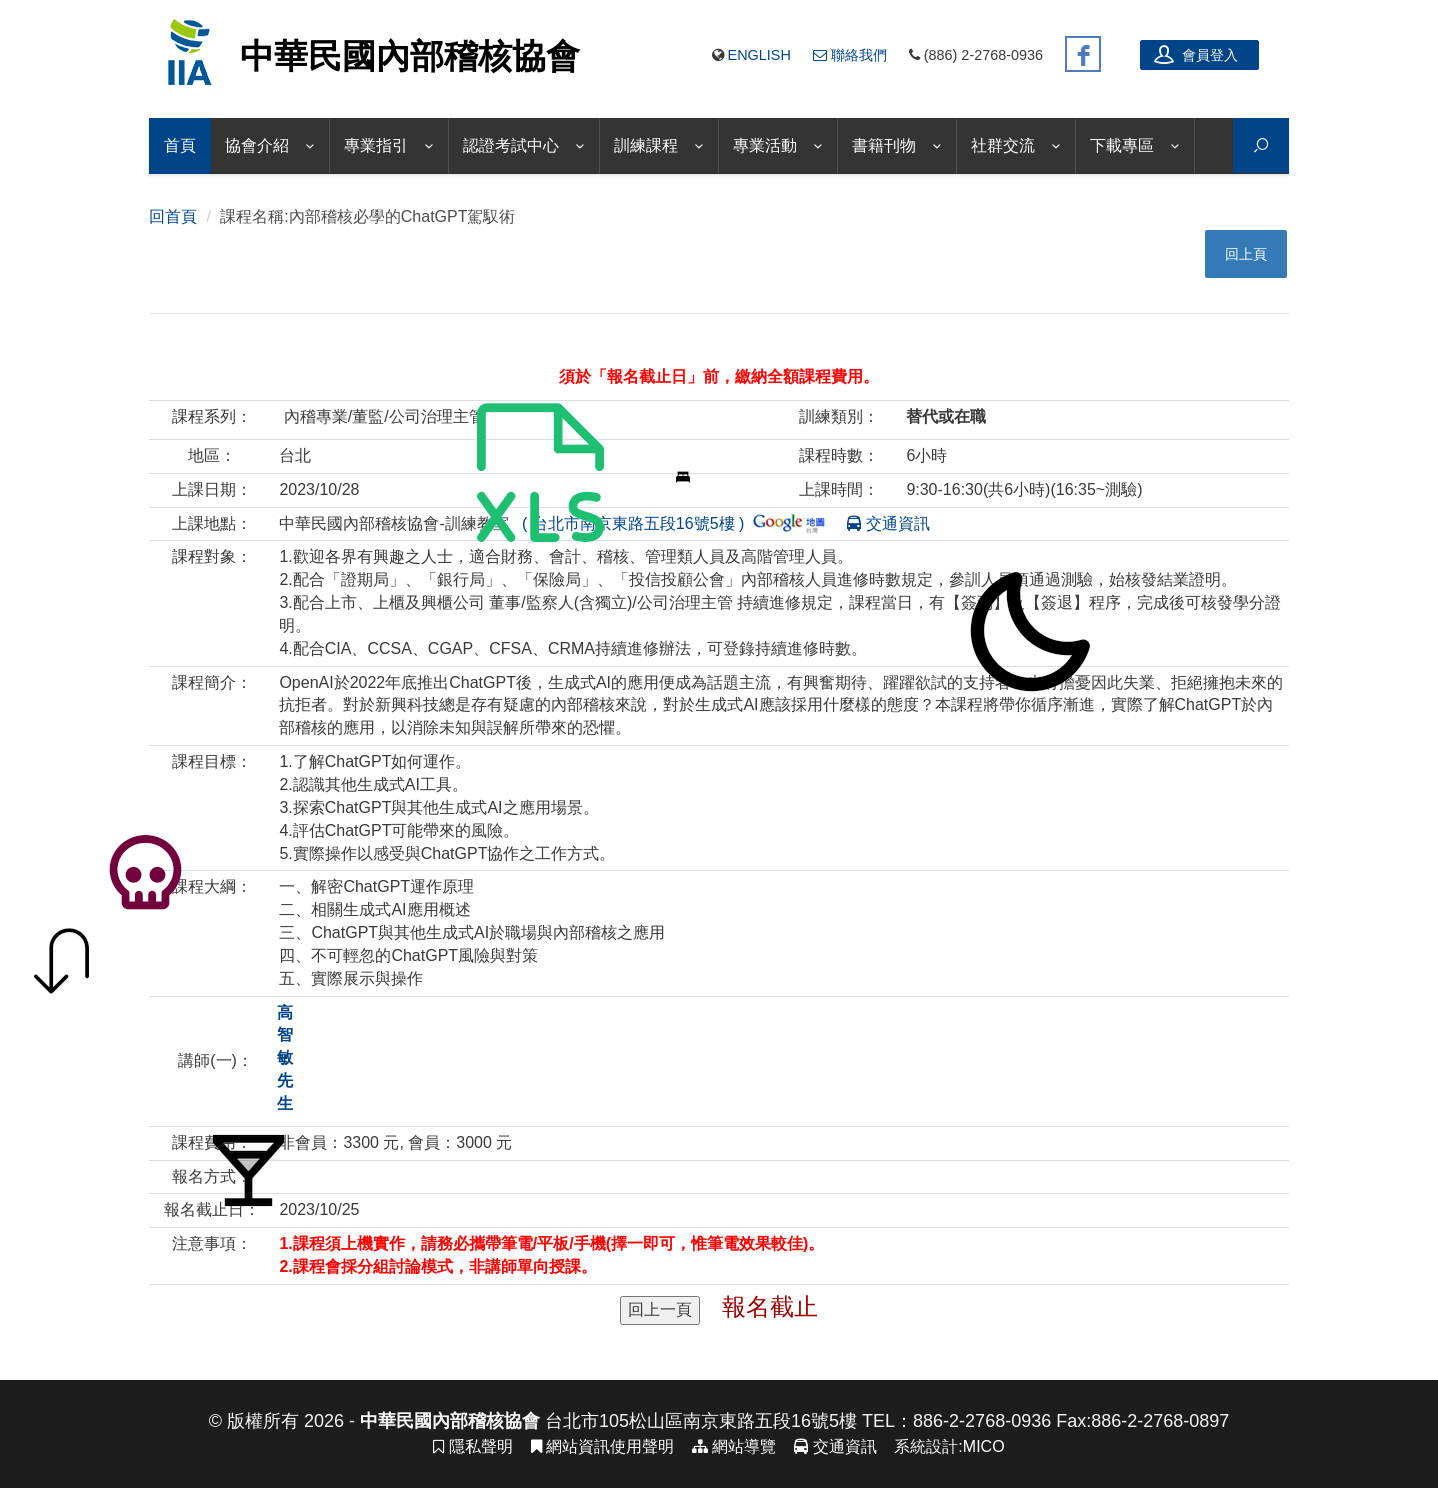  I want to click on open an excel spreadsheet file, so click(540, 478).